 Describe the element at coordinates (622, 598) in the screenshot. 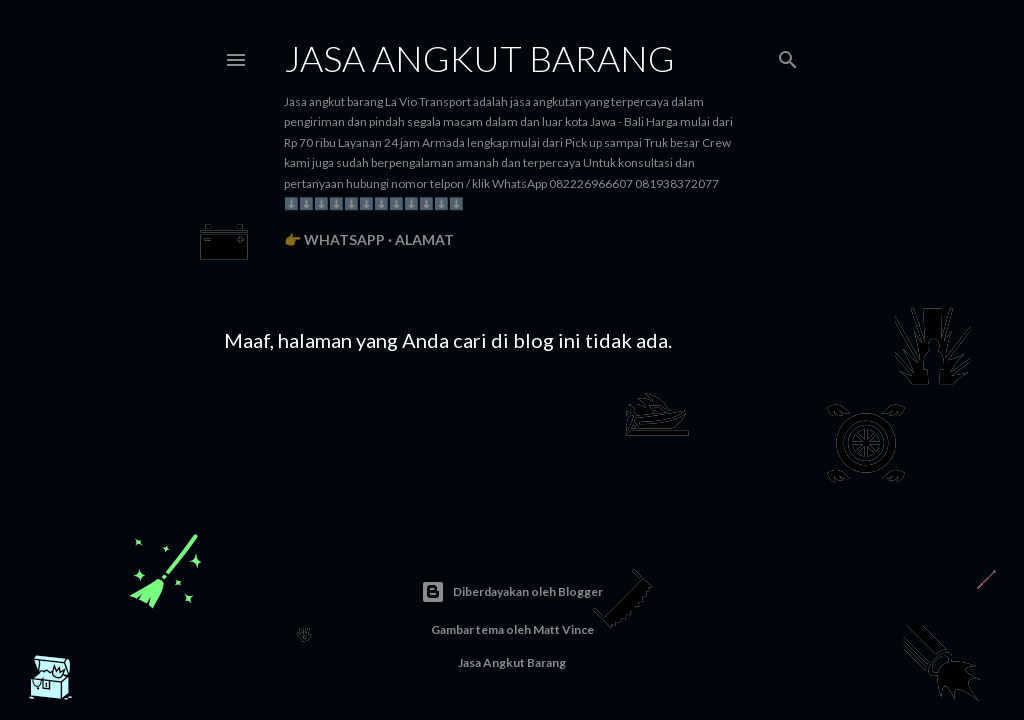

I see `access woodworking or crafting tools` at that location.